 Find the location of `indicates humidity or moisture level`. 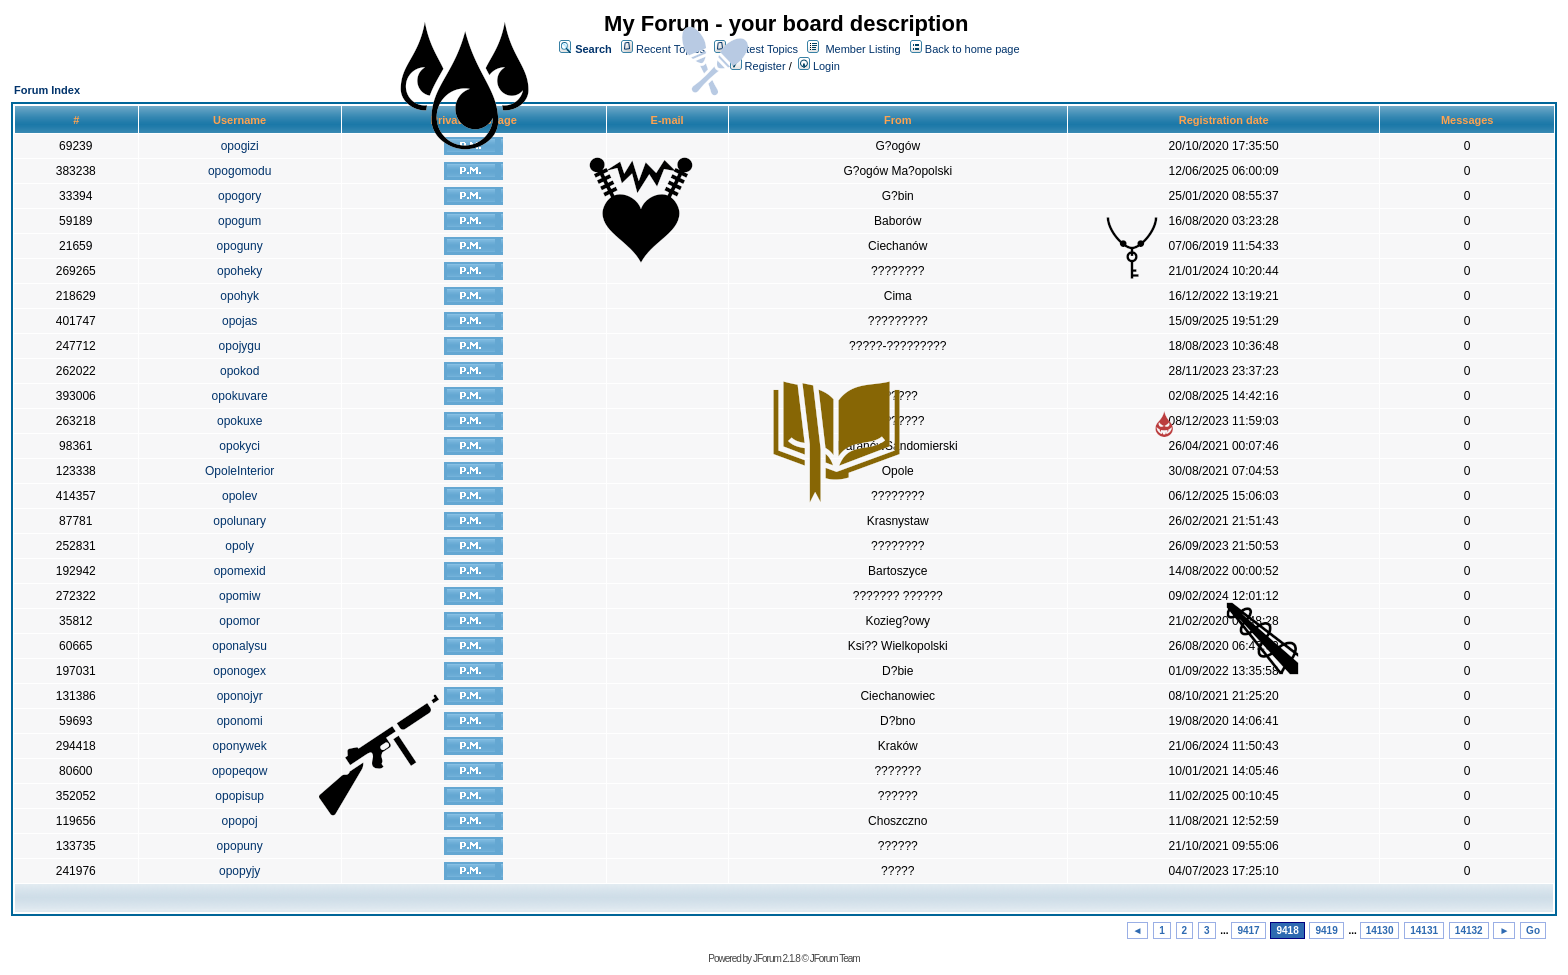

indicates humidity or moisture level is located at coordinates (465, 86).